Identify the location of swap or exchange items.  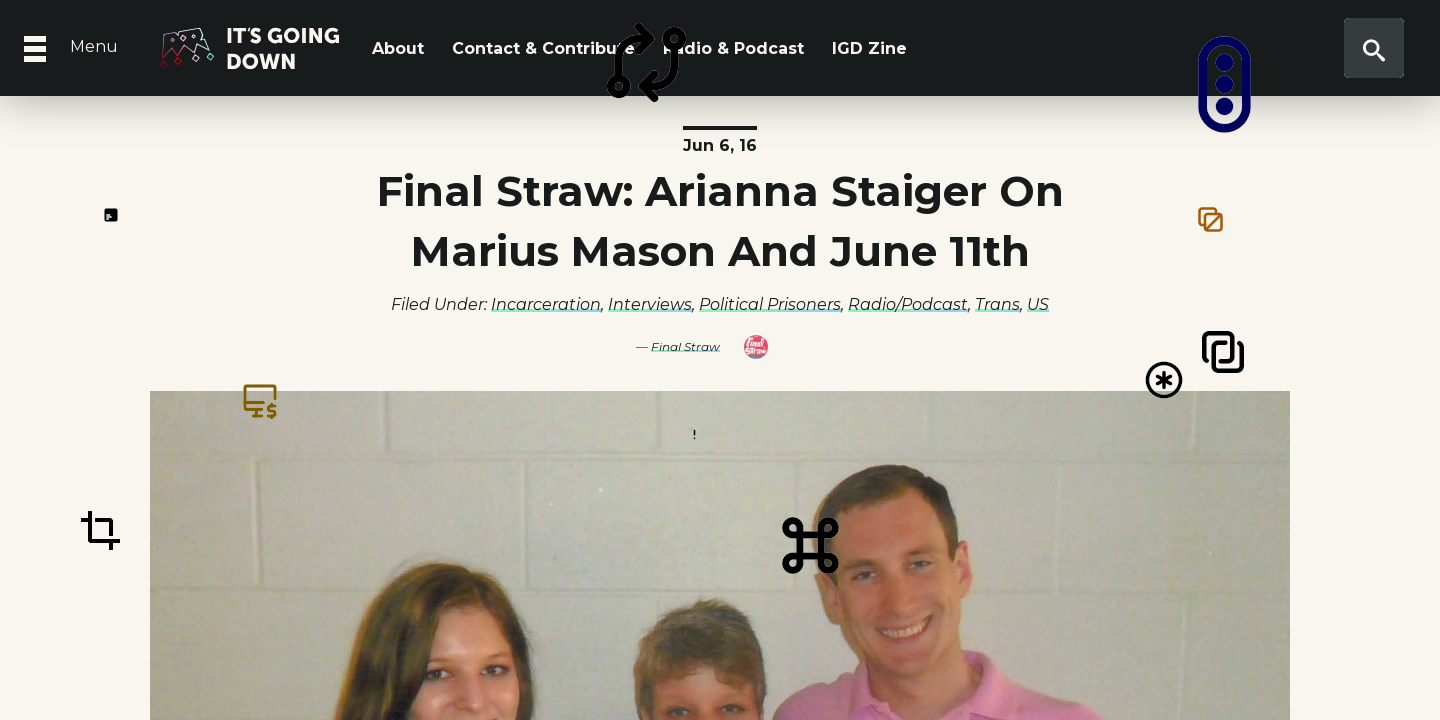
(646, 62).